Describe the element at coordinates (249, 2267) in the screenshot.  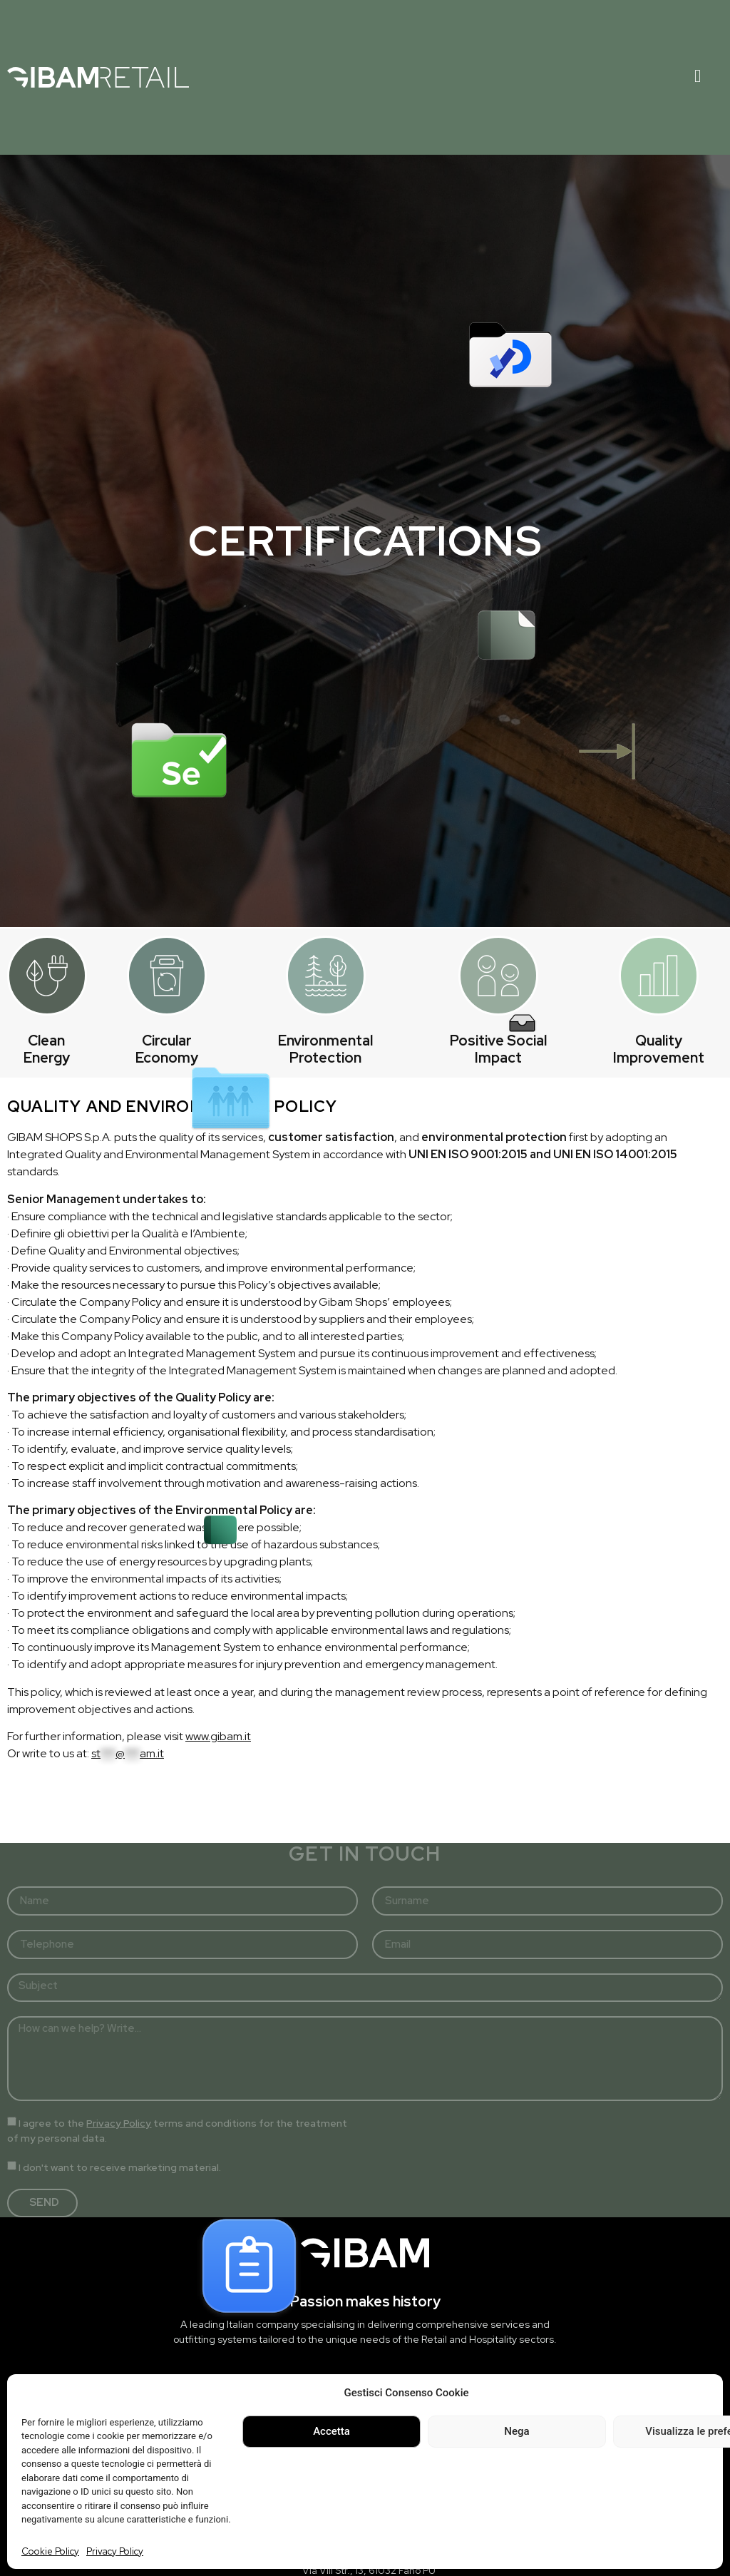
I see `access clipboard manager settings` at that location.